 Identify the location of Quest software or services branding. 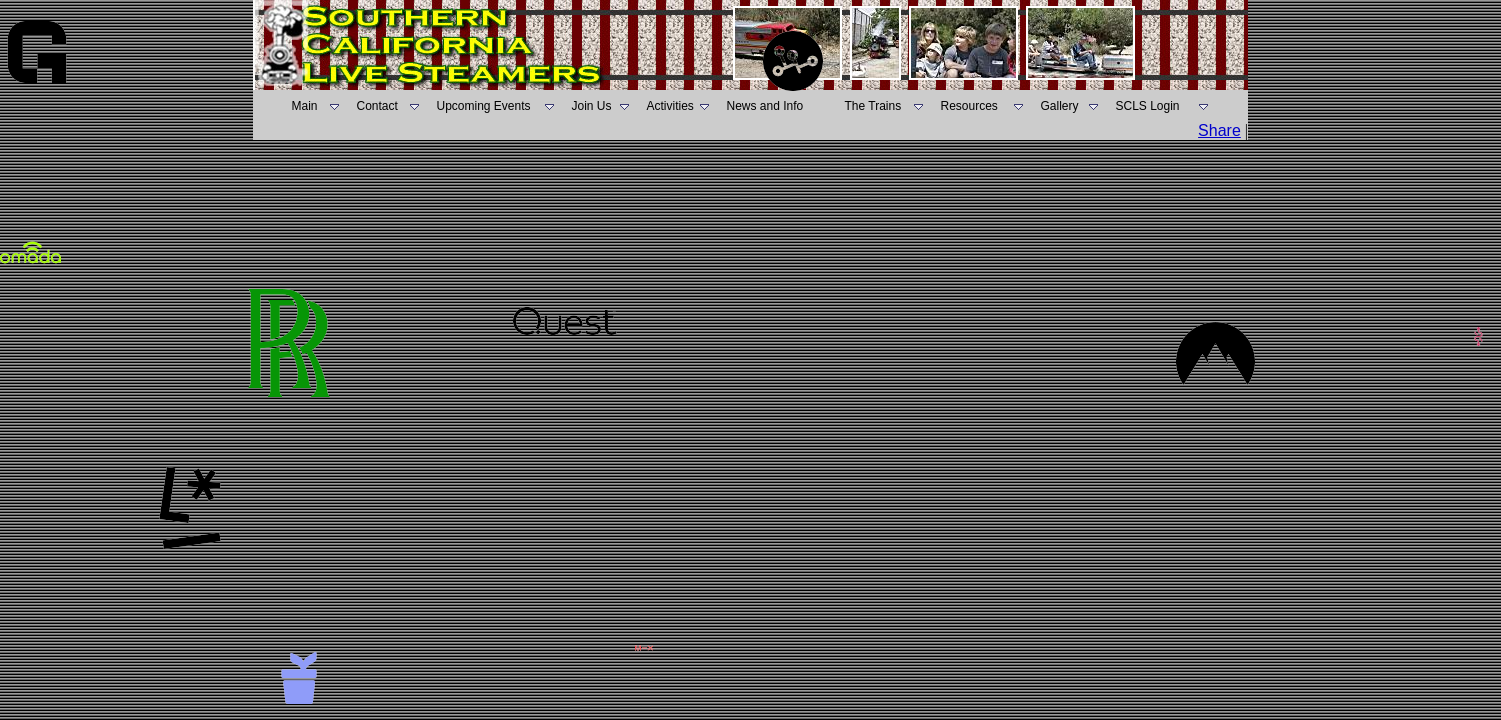
(565, 321).